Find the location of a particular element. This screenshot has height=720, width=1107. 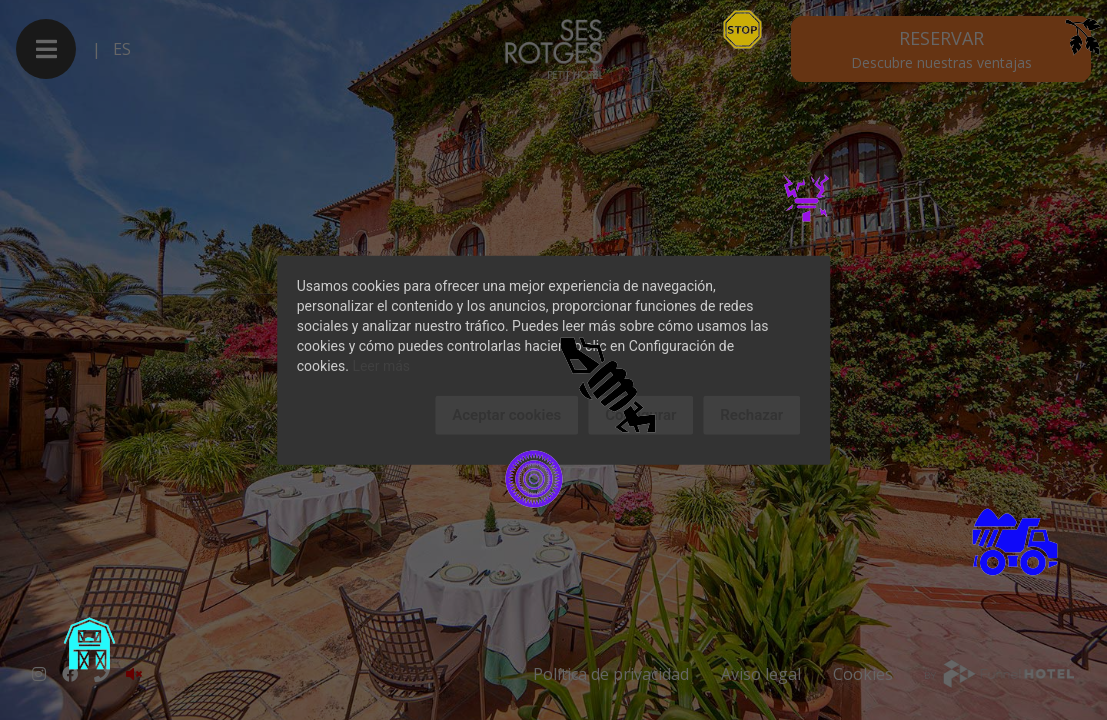

access farm or agricultural features is located at coordinates (89, 643).